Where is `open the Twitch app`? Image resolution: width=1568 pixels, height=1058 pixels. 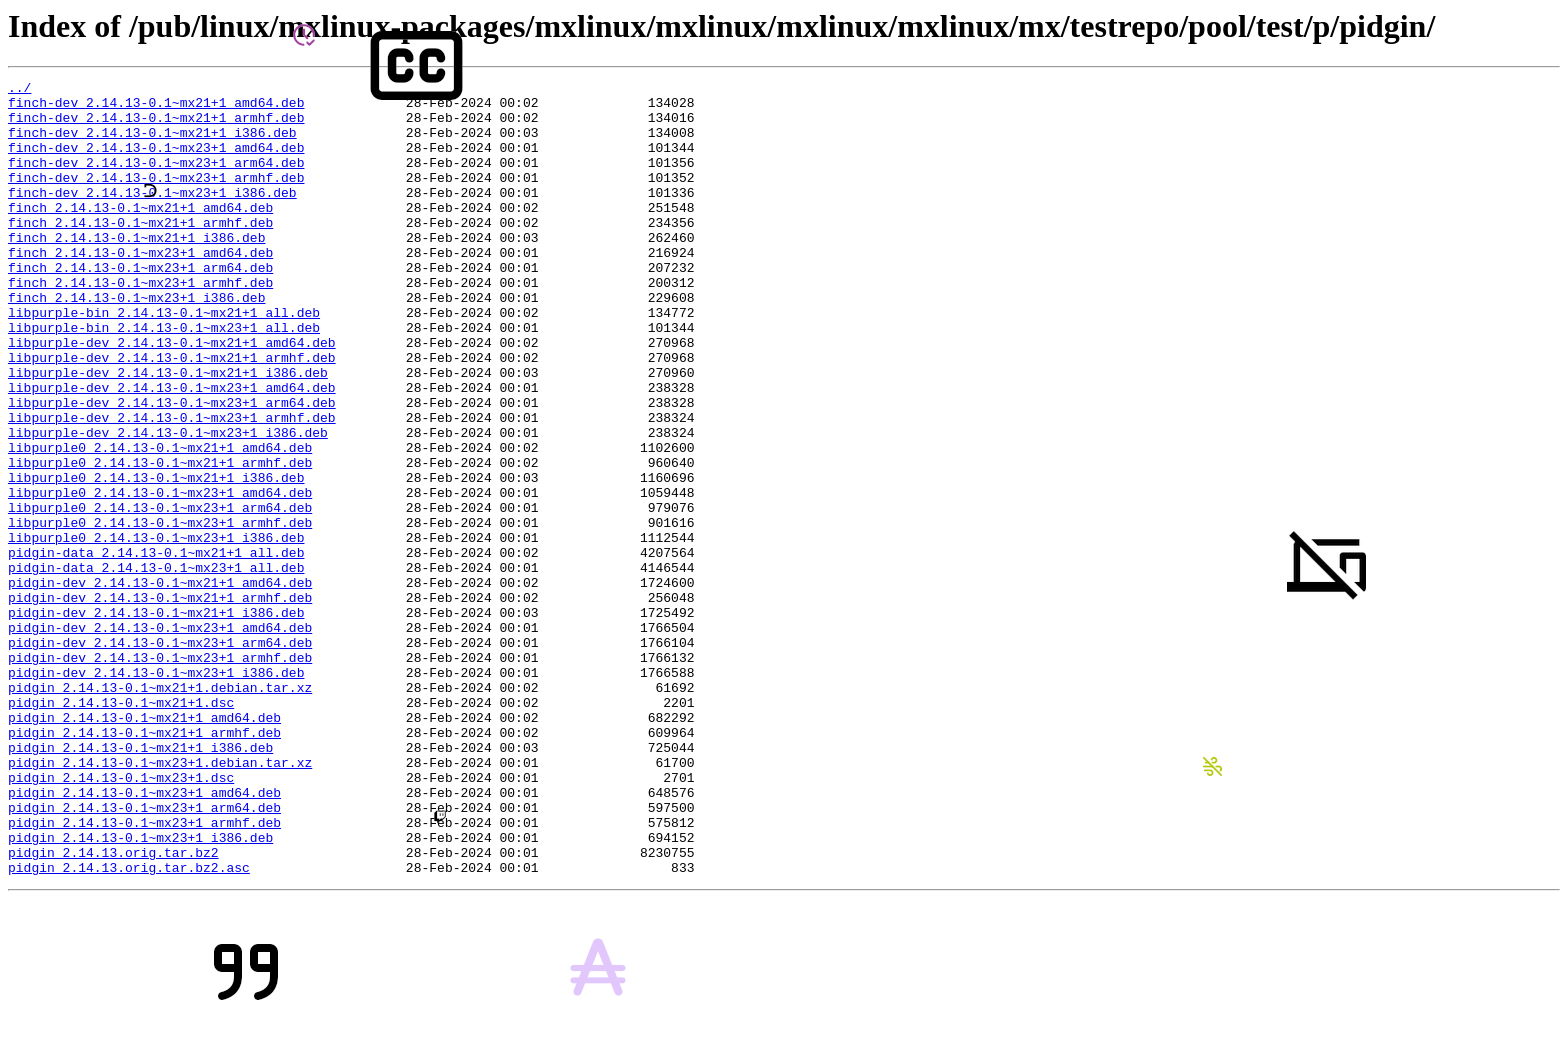
open the Twitch app is located at coordinates (440, 817).